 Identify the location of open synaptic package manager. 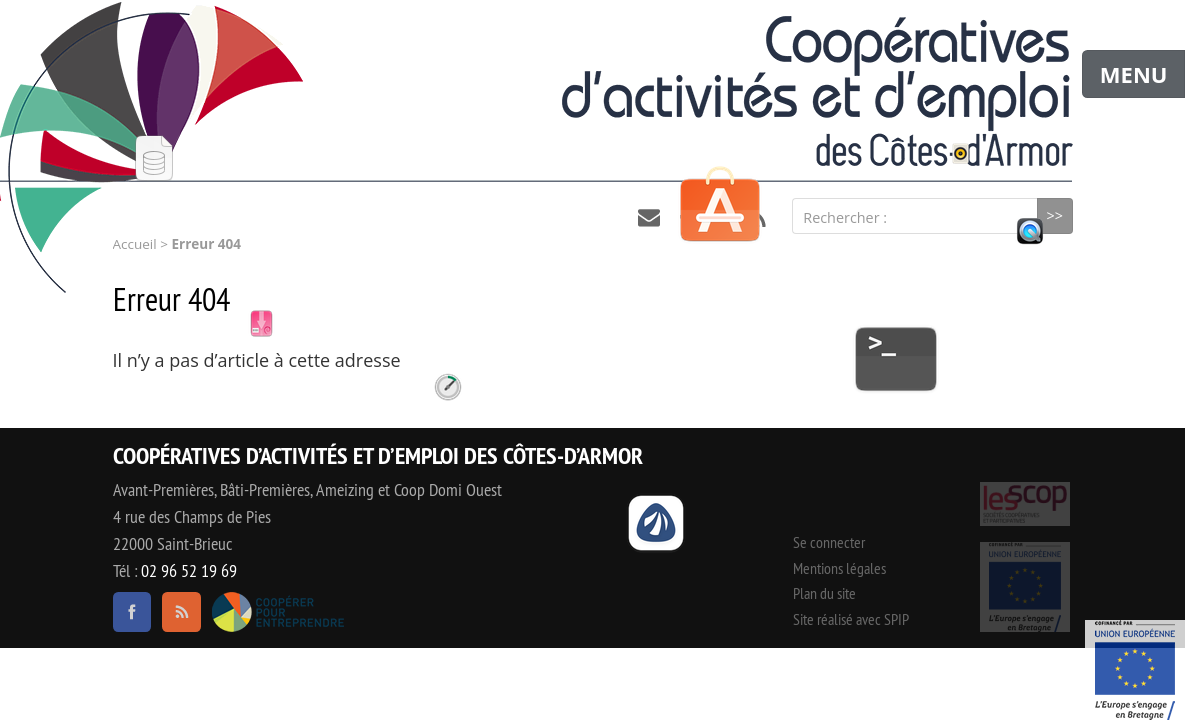
(261, 323).